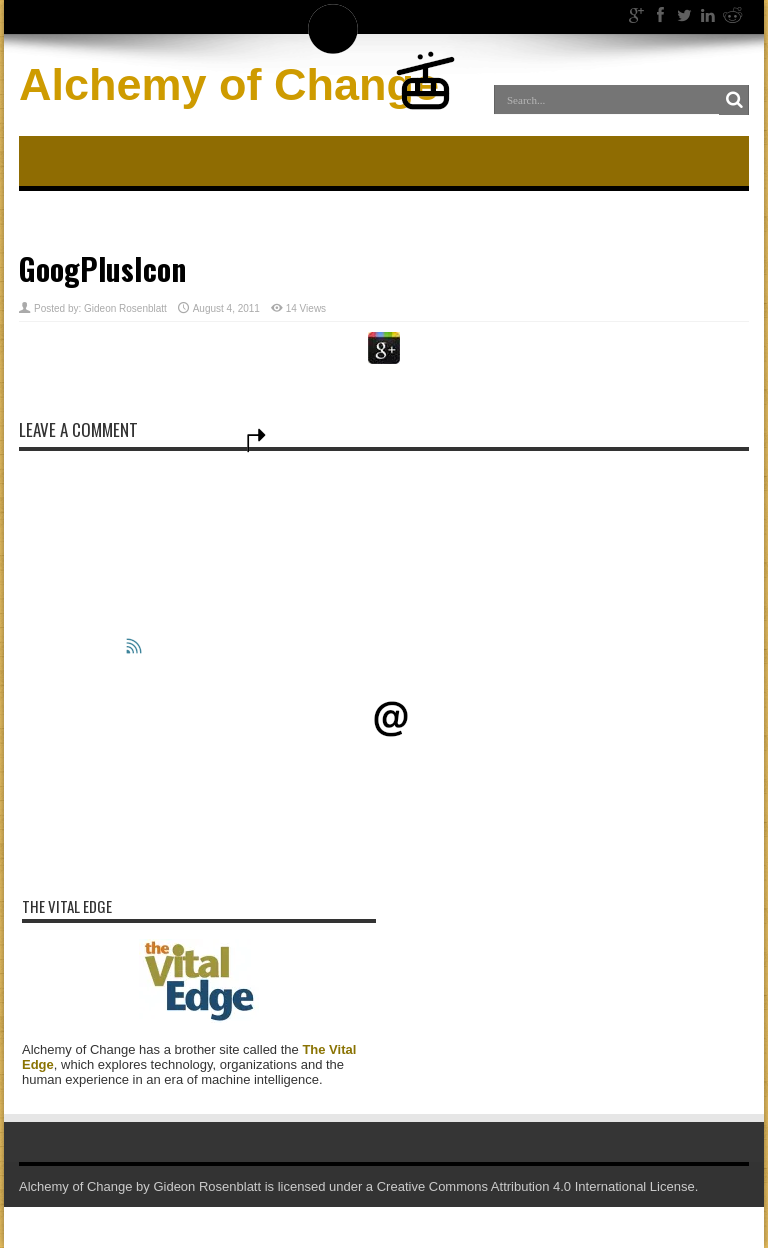 The height and width of the screenshot is (1248, 768). What do you see at coordinates (425, 80) in the screenshot?
I see `access cable car or gondola transit options` at bounding box center [425, 80].